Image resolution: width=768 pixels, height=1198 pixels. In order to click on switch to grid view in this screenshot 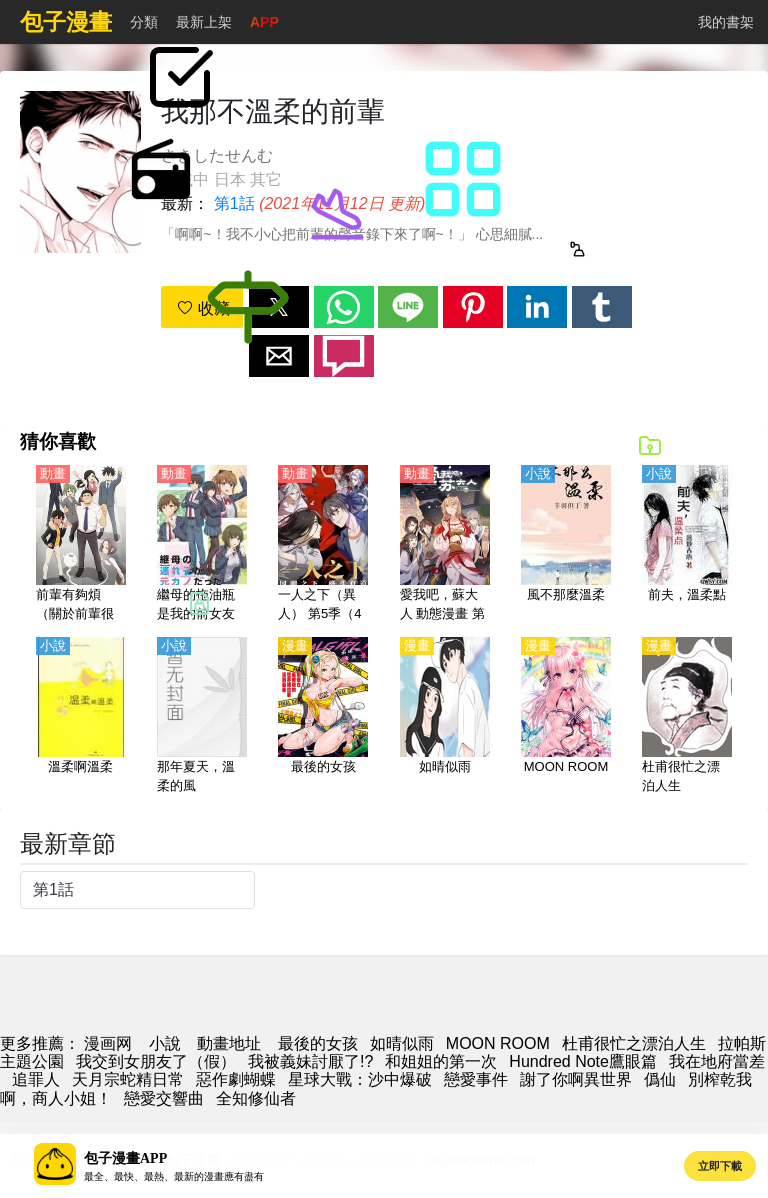, I will do `click(463, 179)`.